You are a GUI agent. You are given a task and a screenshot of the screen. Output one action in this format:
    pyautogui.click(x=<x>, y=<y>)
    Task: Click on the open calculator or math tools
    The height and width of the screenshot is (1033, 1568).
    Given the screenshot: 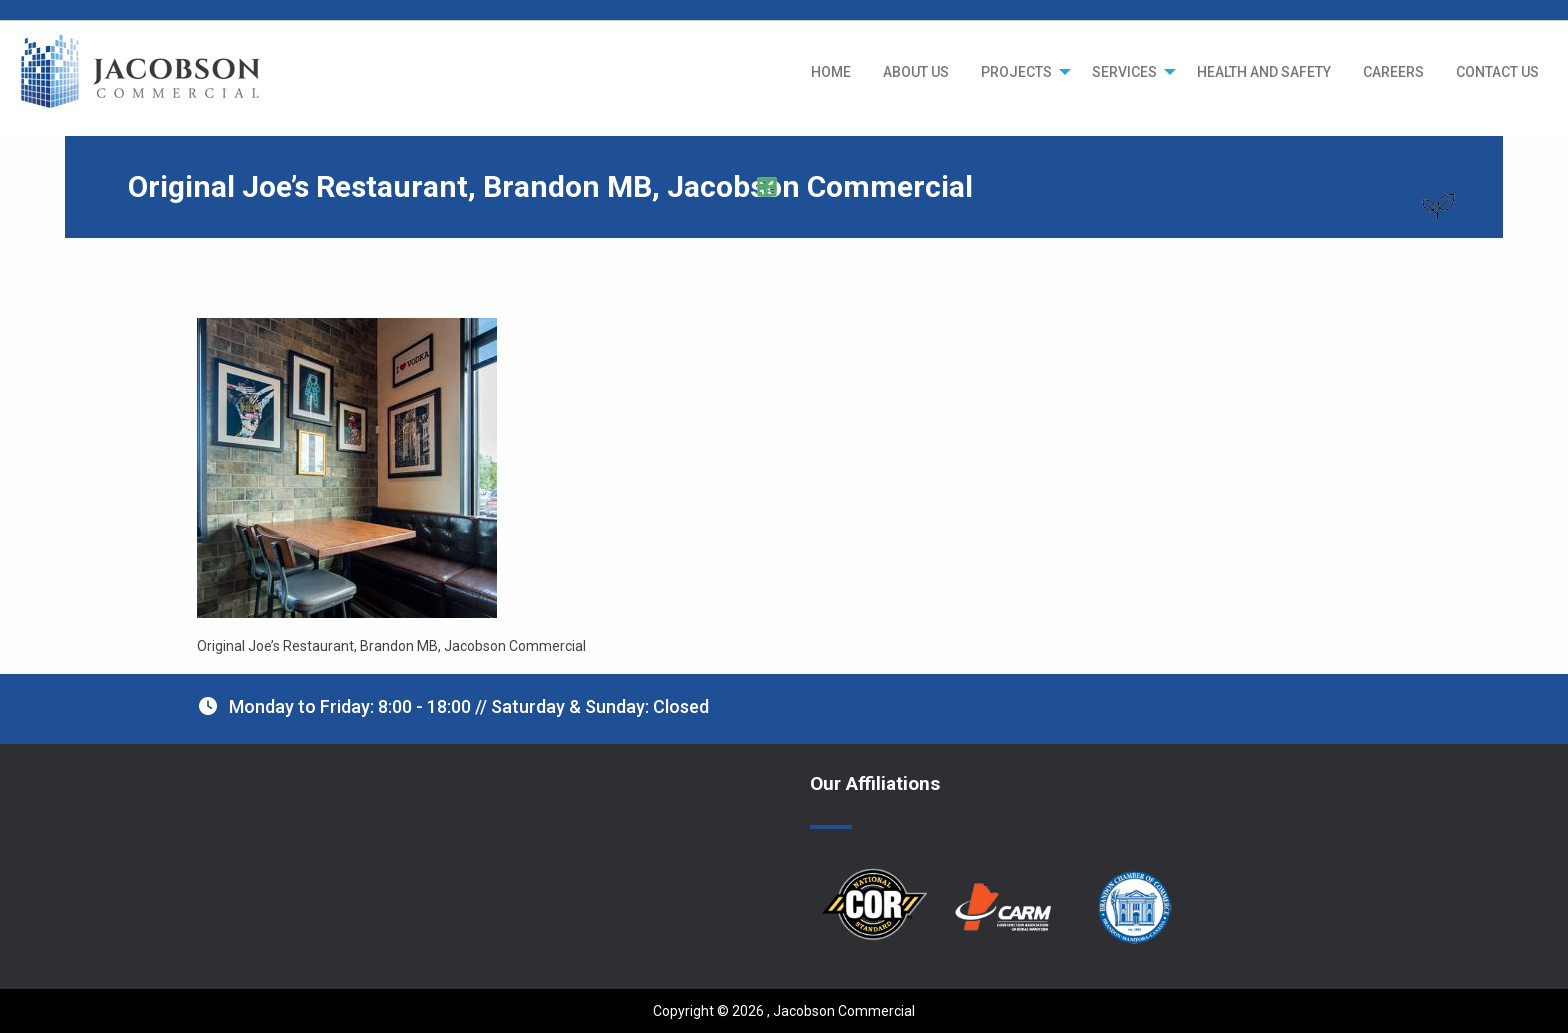 What is the action you would take?
    pyautogui.click(x=767, y=187)
    